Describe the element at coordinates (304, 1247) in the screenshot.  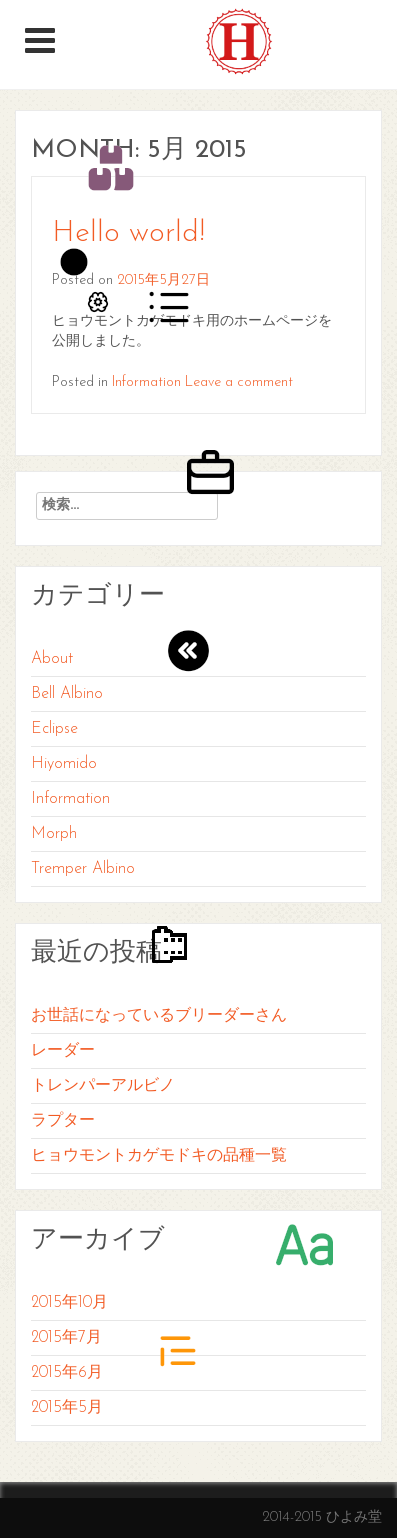
I see `adjust text formatting and font settings` at that location.